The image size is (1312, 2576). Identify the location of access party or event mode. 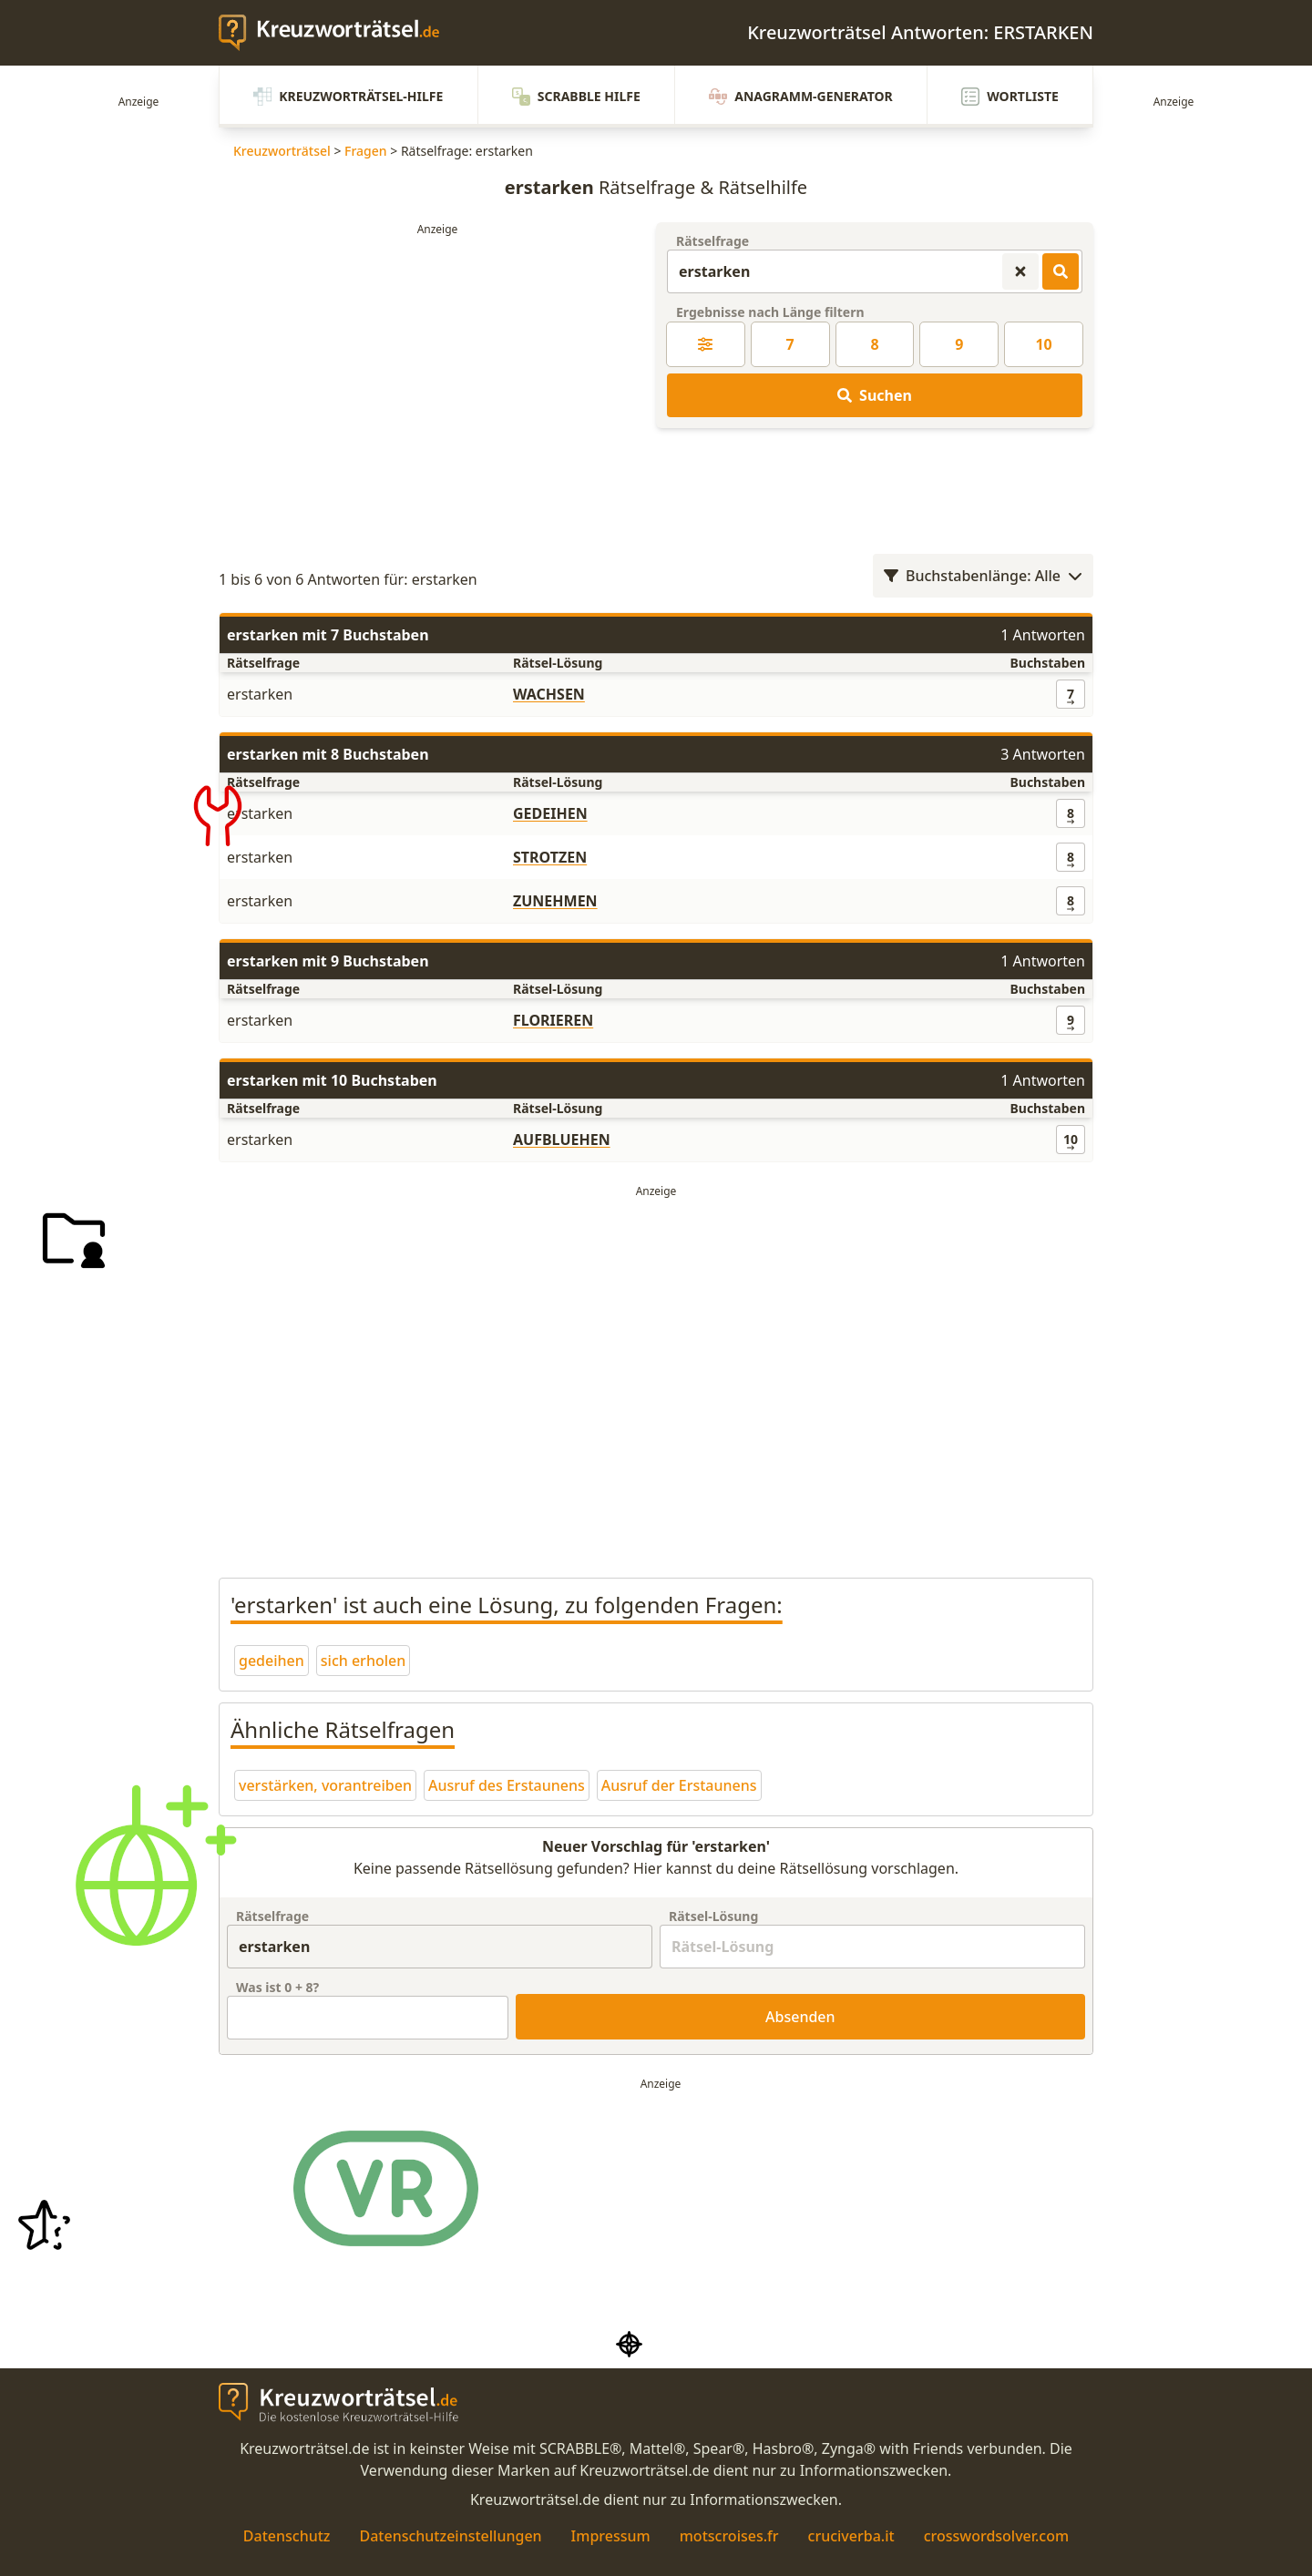
(148, 1868).